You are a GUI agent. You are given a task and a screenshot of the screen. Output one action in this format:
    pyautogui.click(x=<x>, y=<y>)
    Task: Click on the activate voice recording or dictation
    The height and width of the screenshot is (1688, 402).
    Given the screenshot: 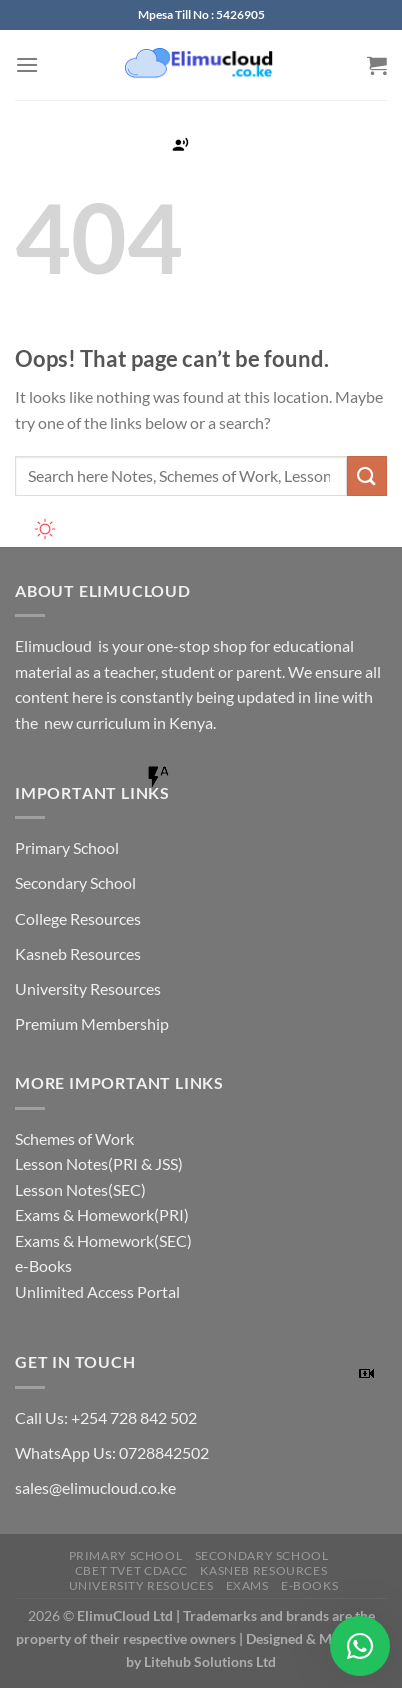 What is the action you would take?
    pyautogui.click(x=180, y=144)
    